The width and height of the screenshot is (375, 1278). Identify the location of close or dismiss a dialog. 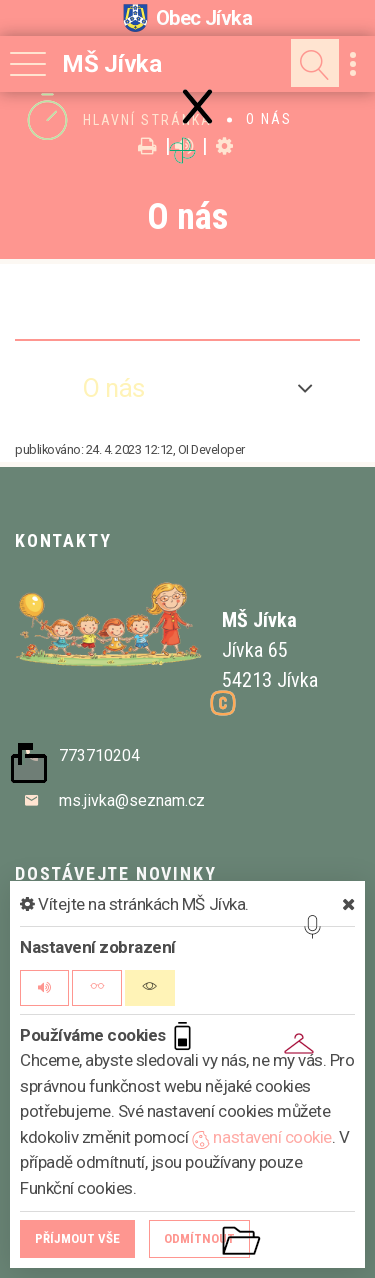
(197, 106).